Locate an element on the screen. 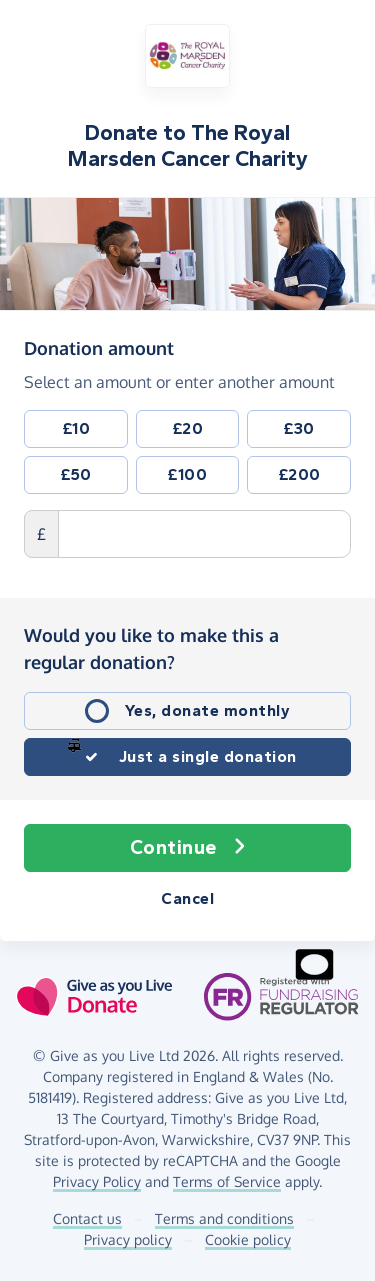 This screenshot has height=1281, width=375. apply vignette effect to photo is located at coordinates (314, 964).